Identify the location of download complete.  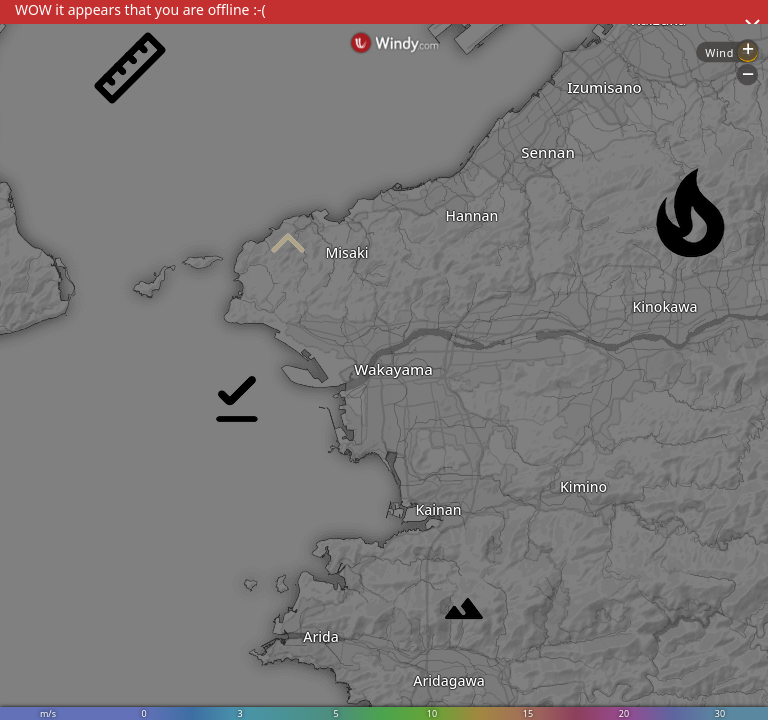
(237, 398).